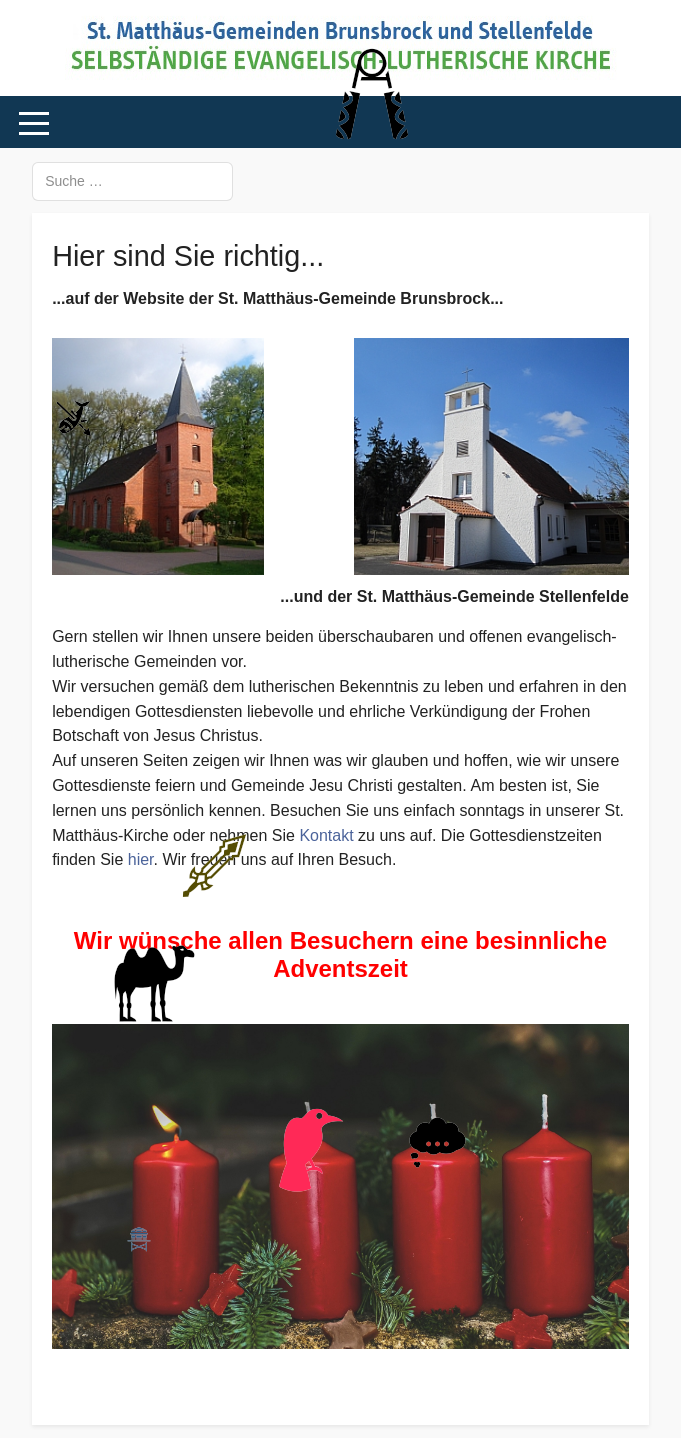 The width and height of the screenshot is (681, 1438). What do you see at coordinates (372, 94) in the screenshot?
I see `access grip strength training exercises` at bounding box center [372, 94].